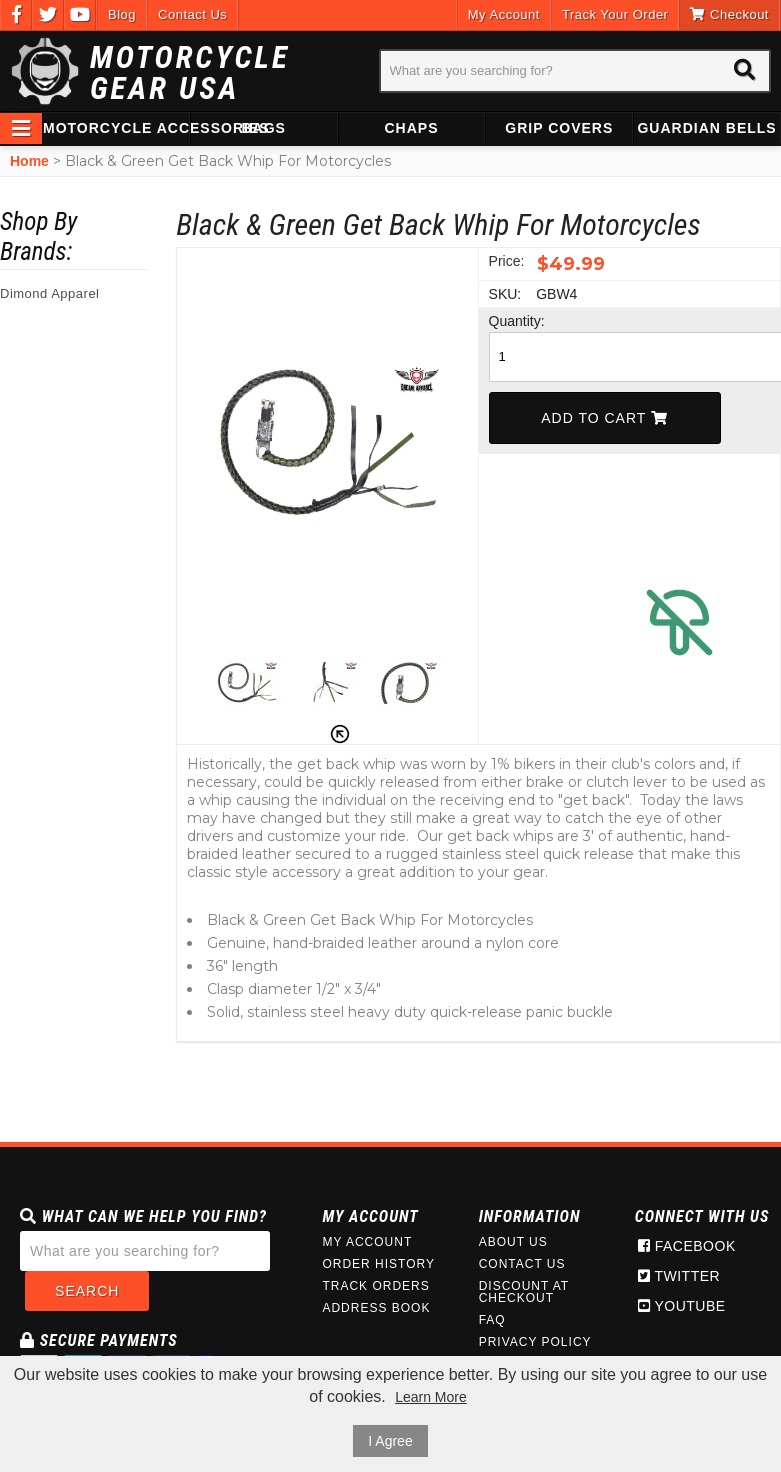 This screenshot has height=1472, width=781. What do you see at coordinates (679, 622) in the screenshot?
I see `indicates mushroom-free or no mushrooms` at bounding box center [679, 622].